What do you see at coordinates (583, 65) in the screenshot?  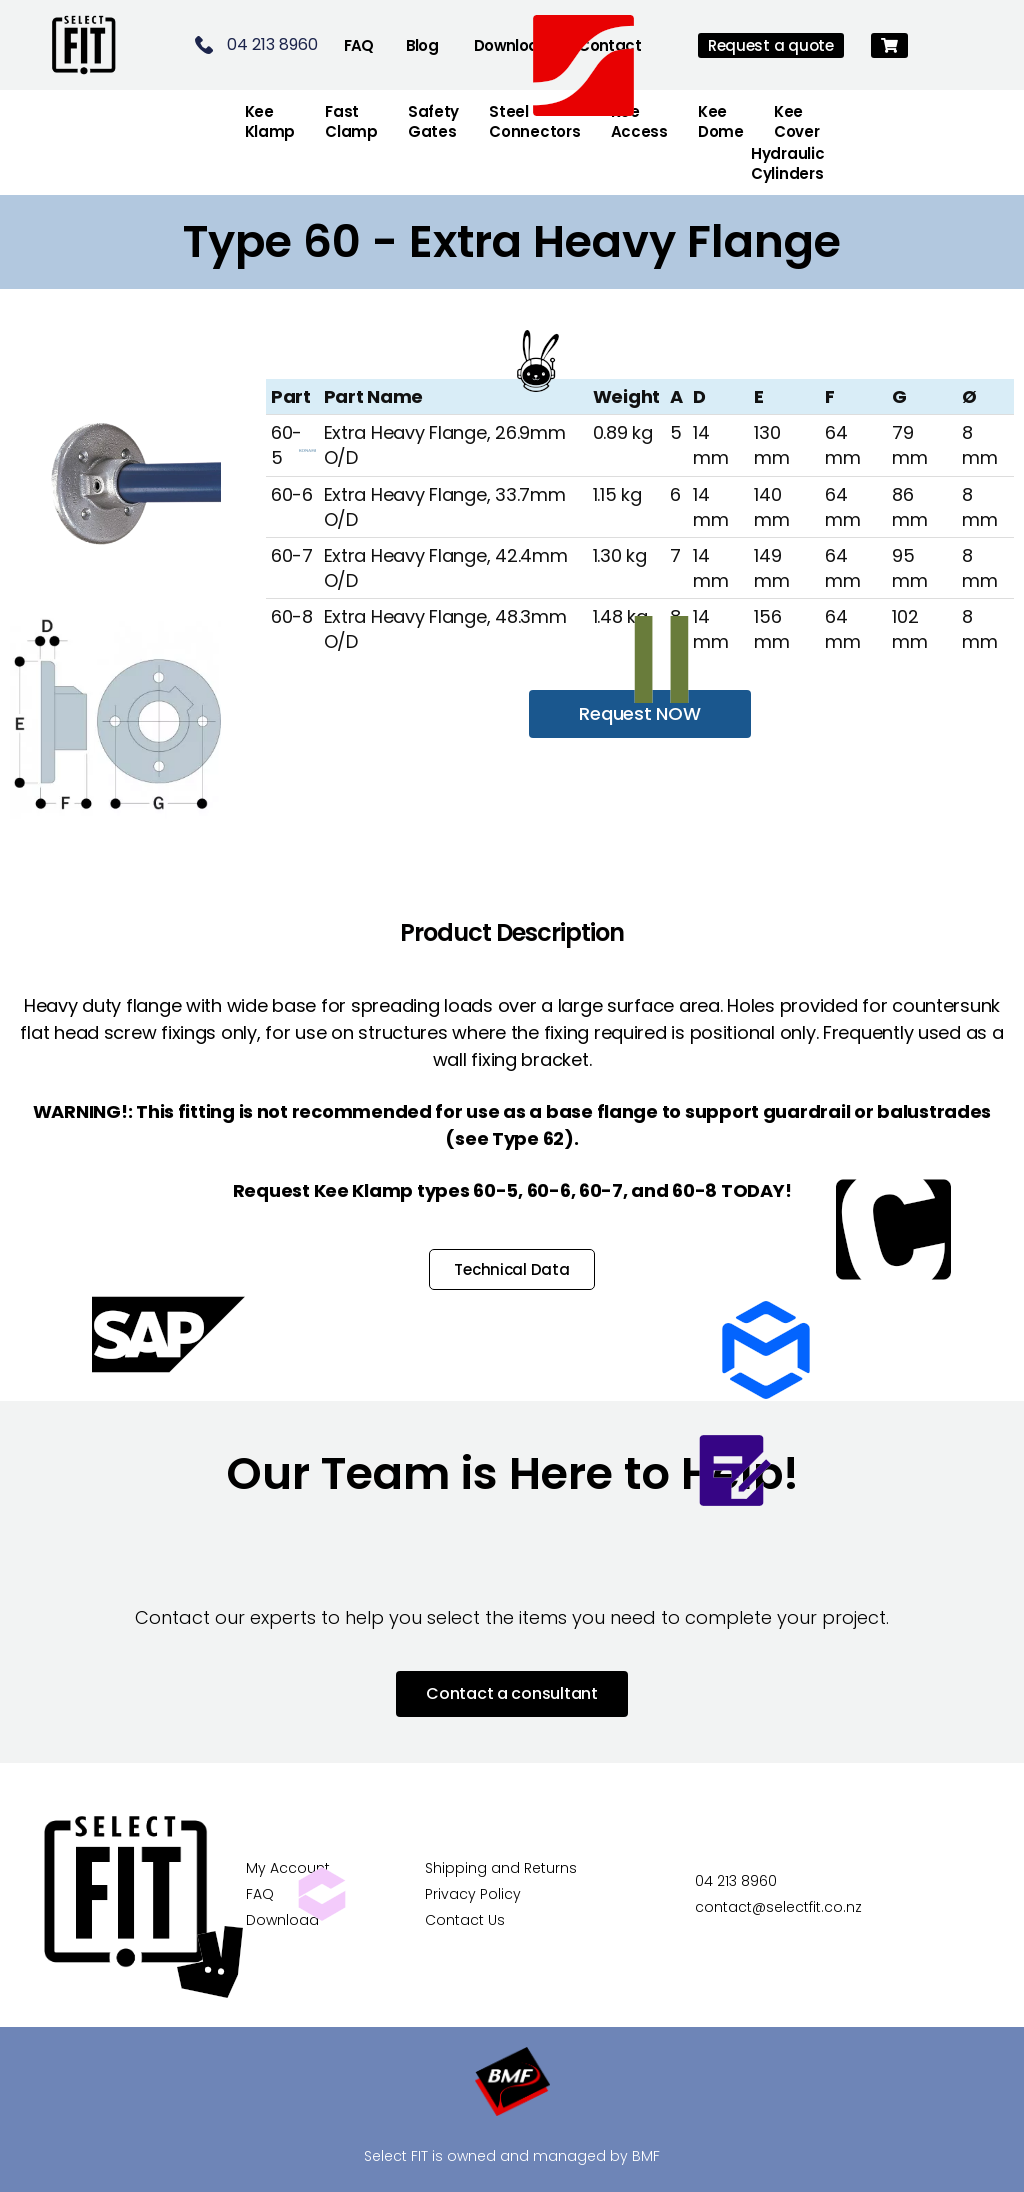 I see `open statista website or app` at bounding box center [583, 65].